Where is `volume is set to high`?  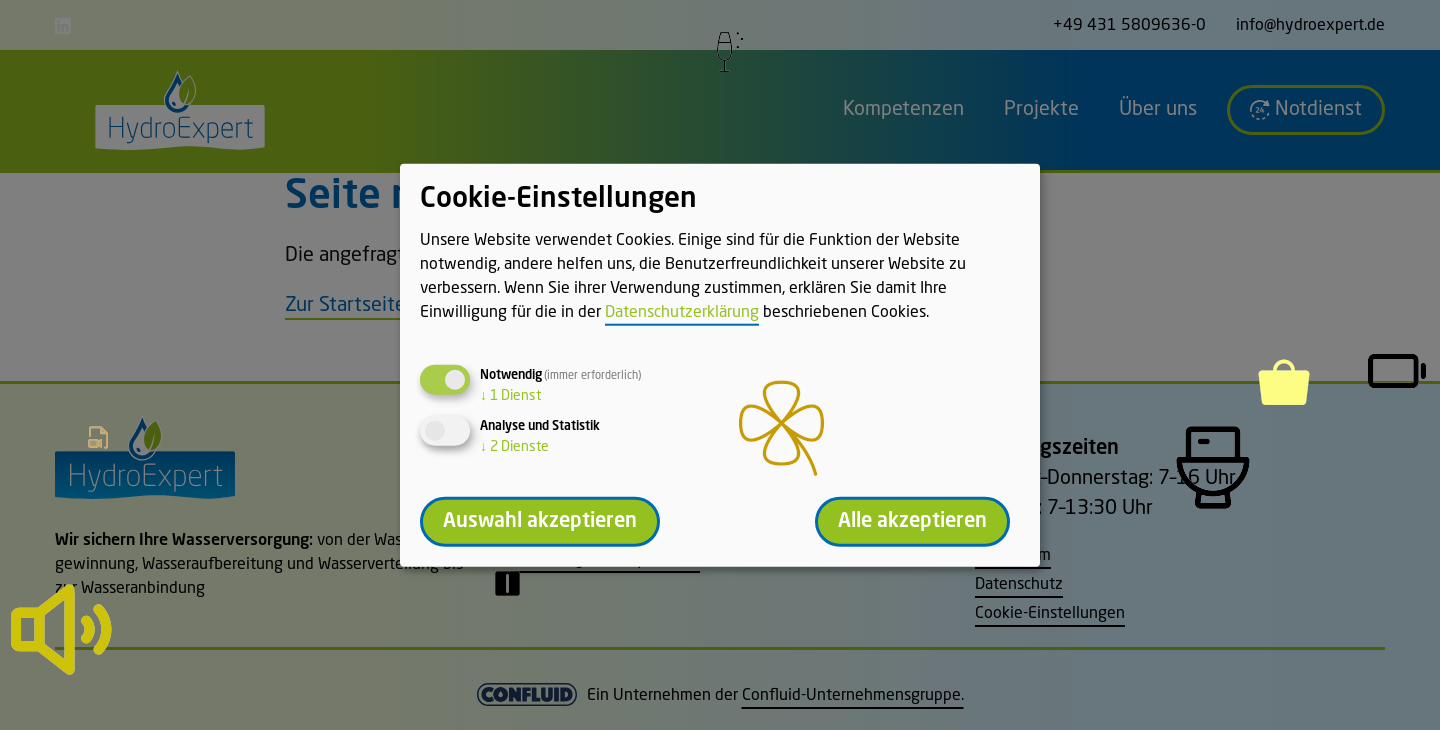 volume is set to high is located at coordinates (59, 629).